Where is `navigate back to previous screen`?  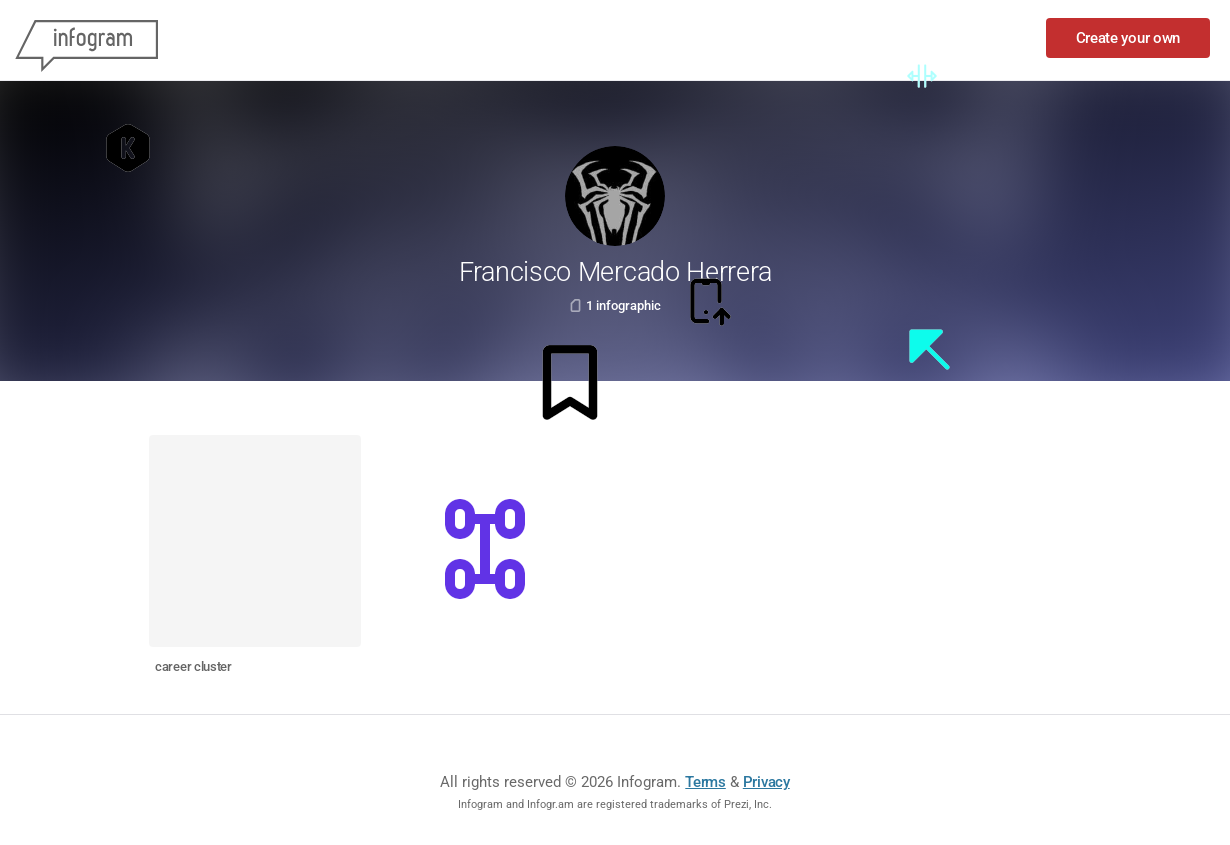 navigate back to previous screen is located at coordinates (929, 349).